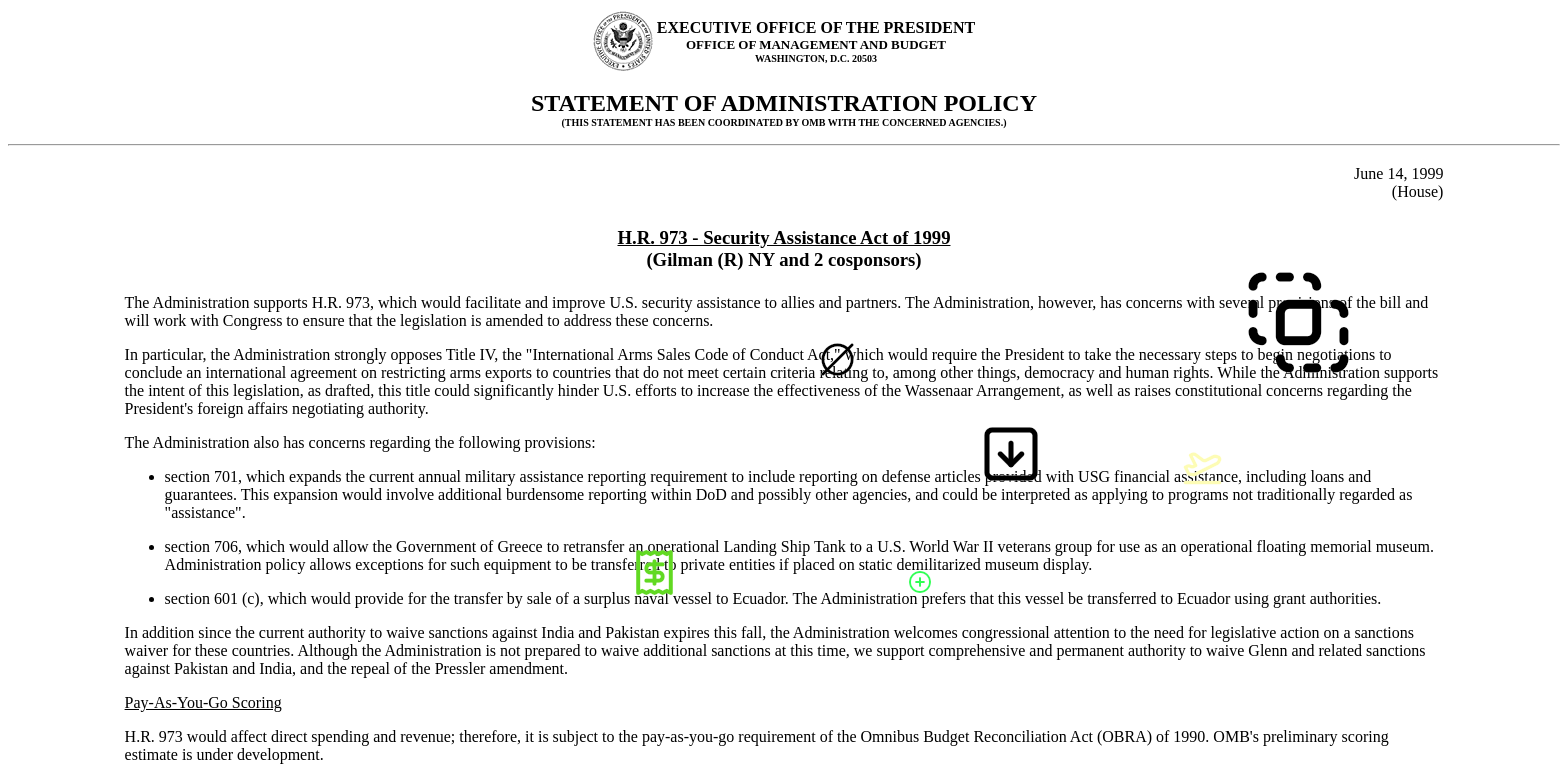 Image resolution: width=1568 pixels, height=783 pixels. I want to click on indicates an empty or null value, so click(837, 359).